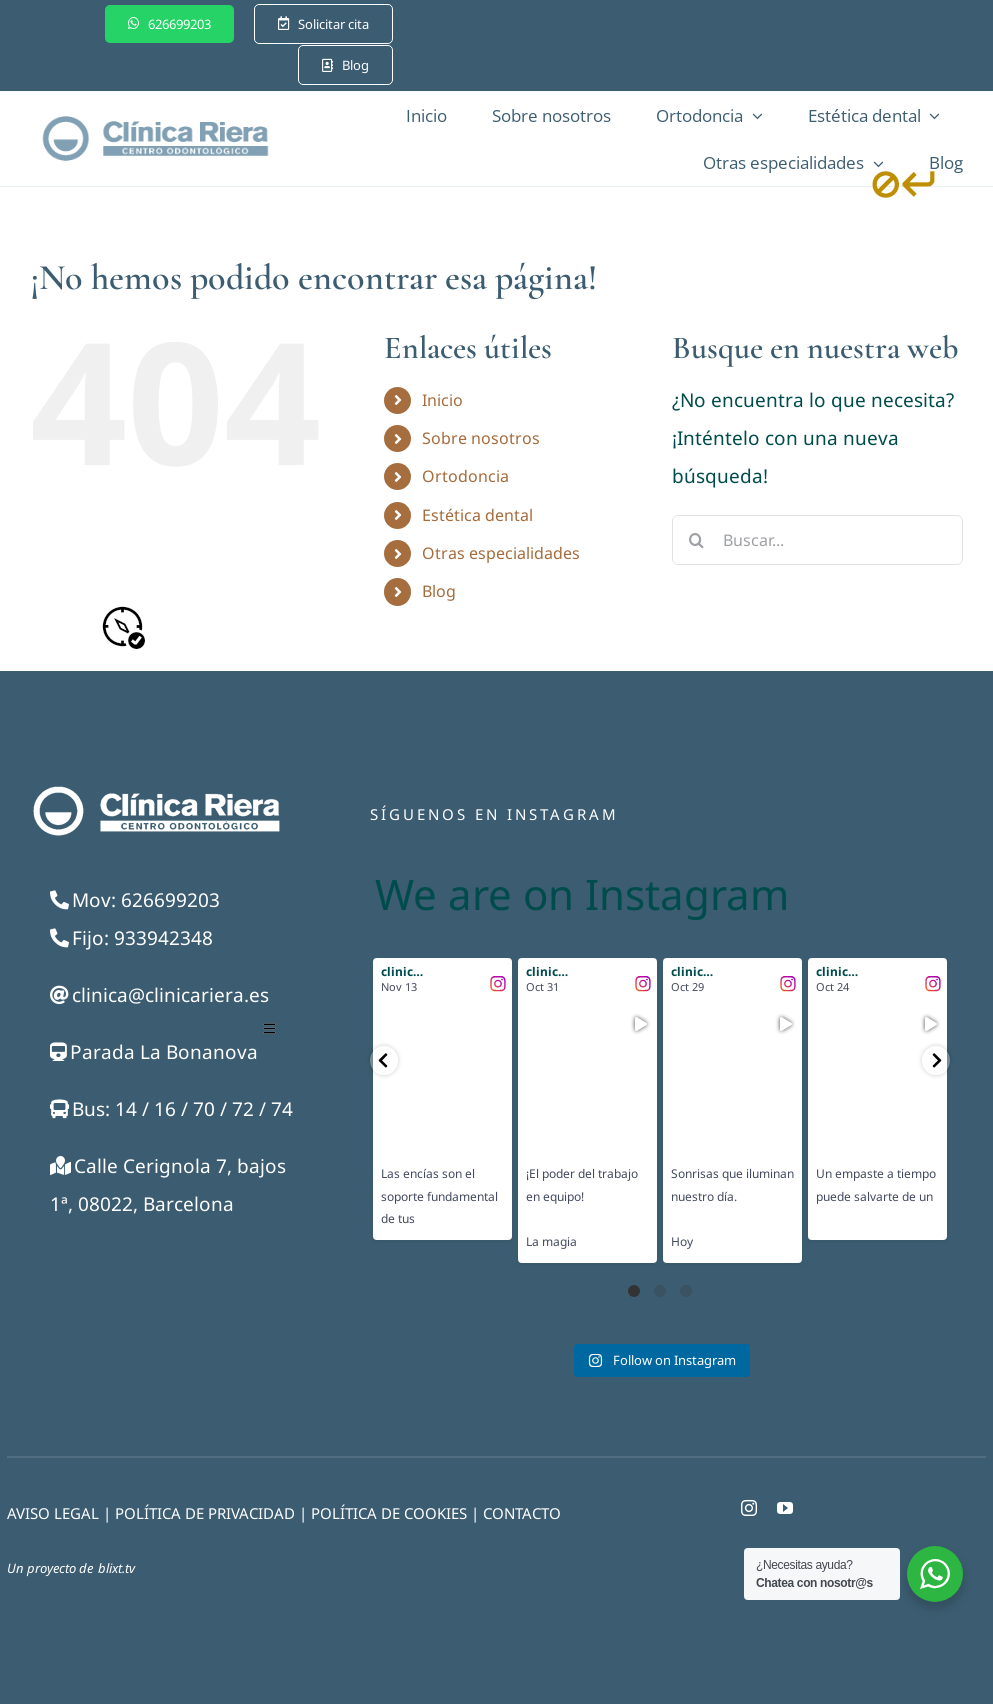 The image size is (993, 1704). Describe the element at coordinates (122, 626) in the screenshot. I see `active navigation or orientation mode` at that location.